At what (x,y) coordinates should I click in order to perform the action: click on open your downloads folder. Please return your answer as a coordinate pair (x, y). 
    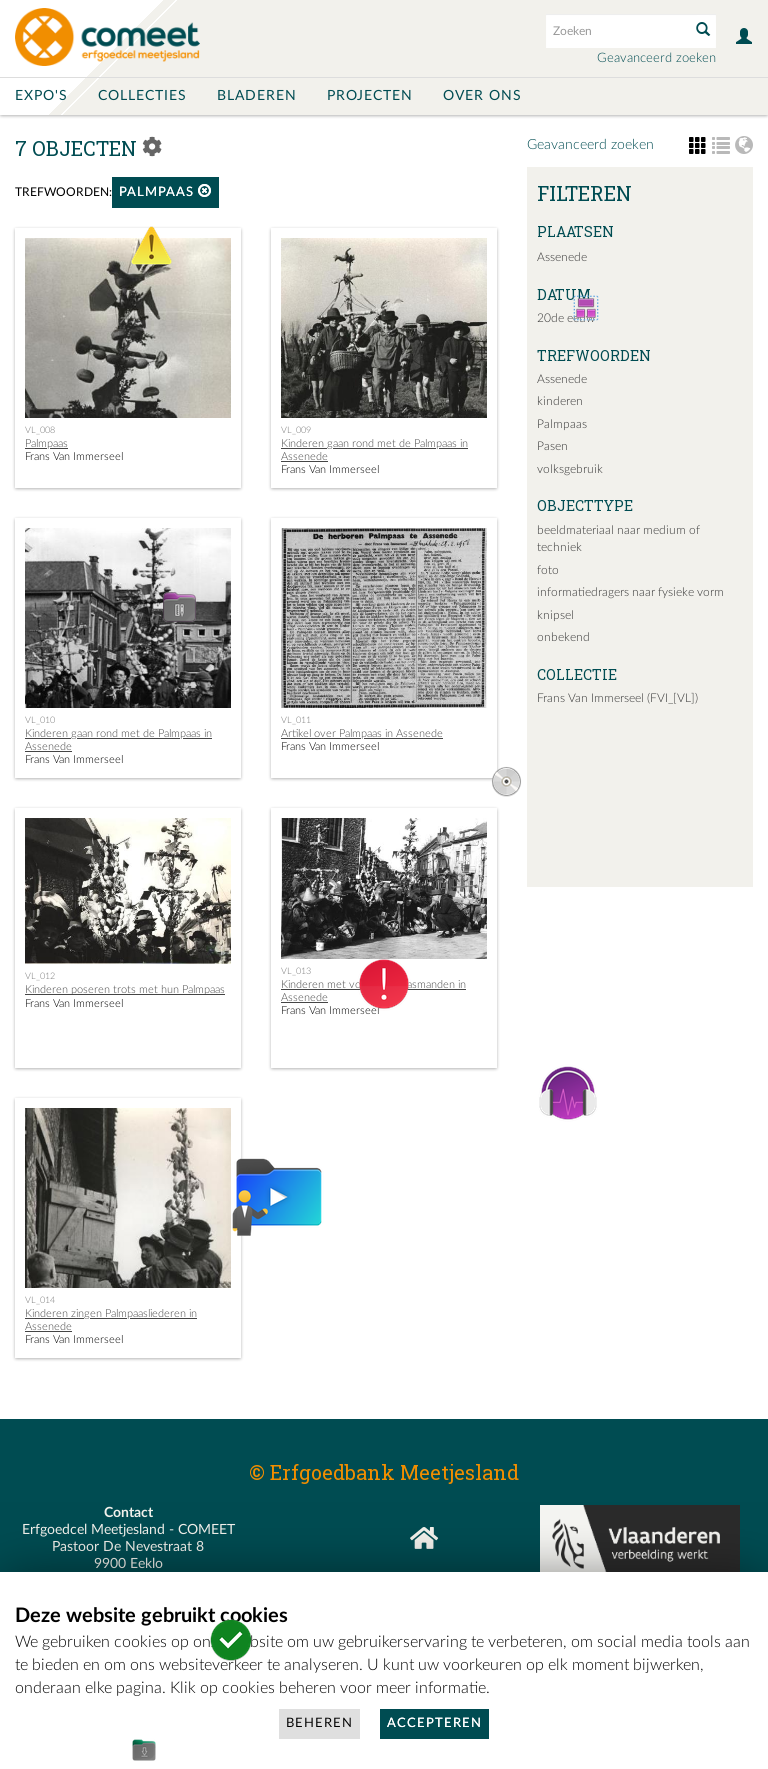
    Looking at the image, I should click on (144, 1750).